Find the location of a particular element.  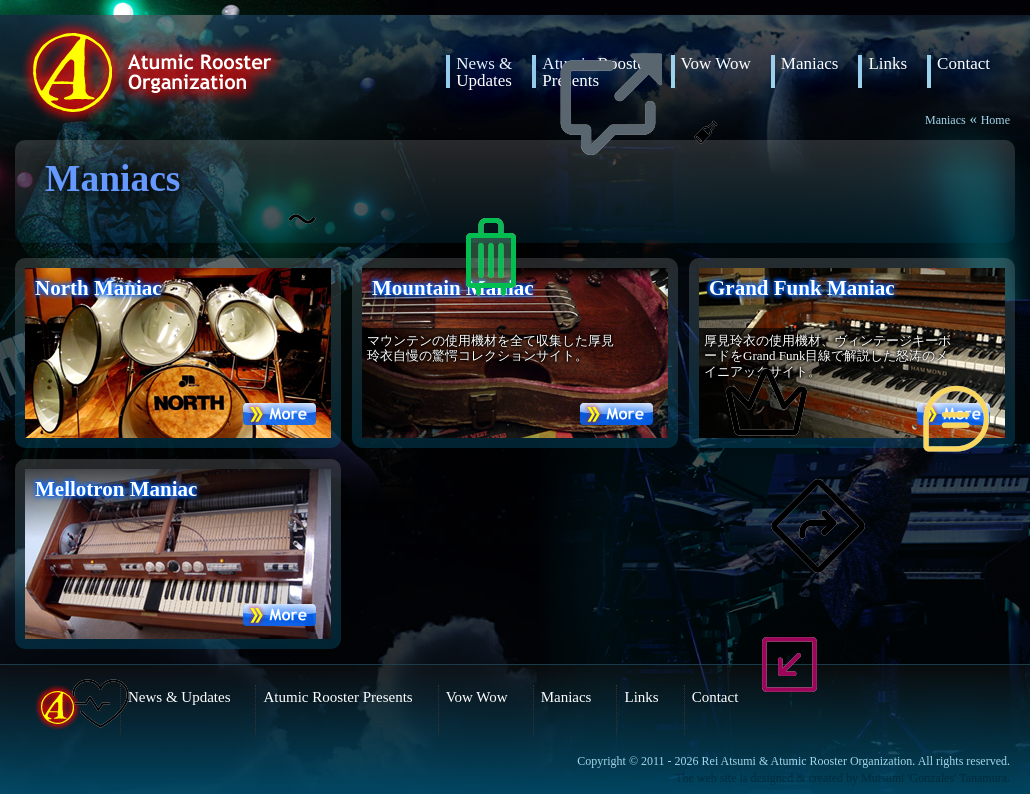

browse or access beer and beverage options is located at coordinates (705, 132).